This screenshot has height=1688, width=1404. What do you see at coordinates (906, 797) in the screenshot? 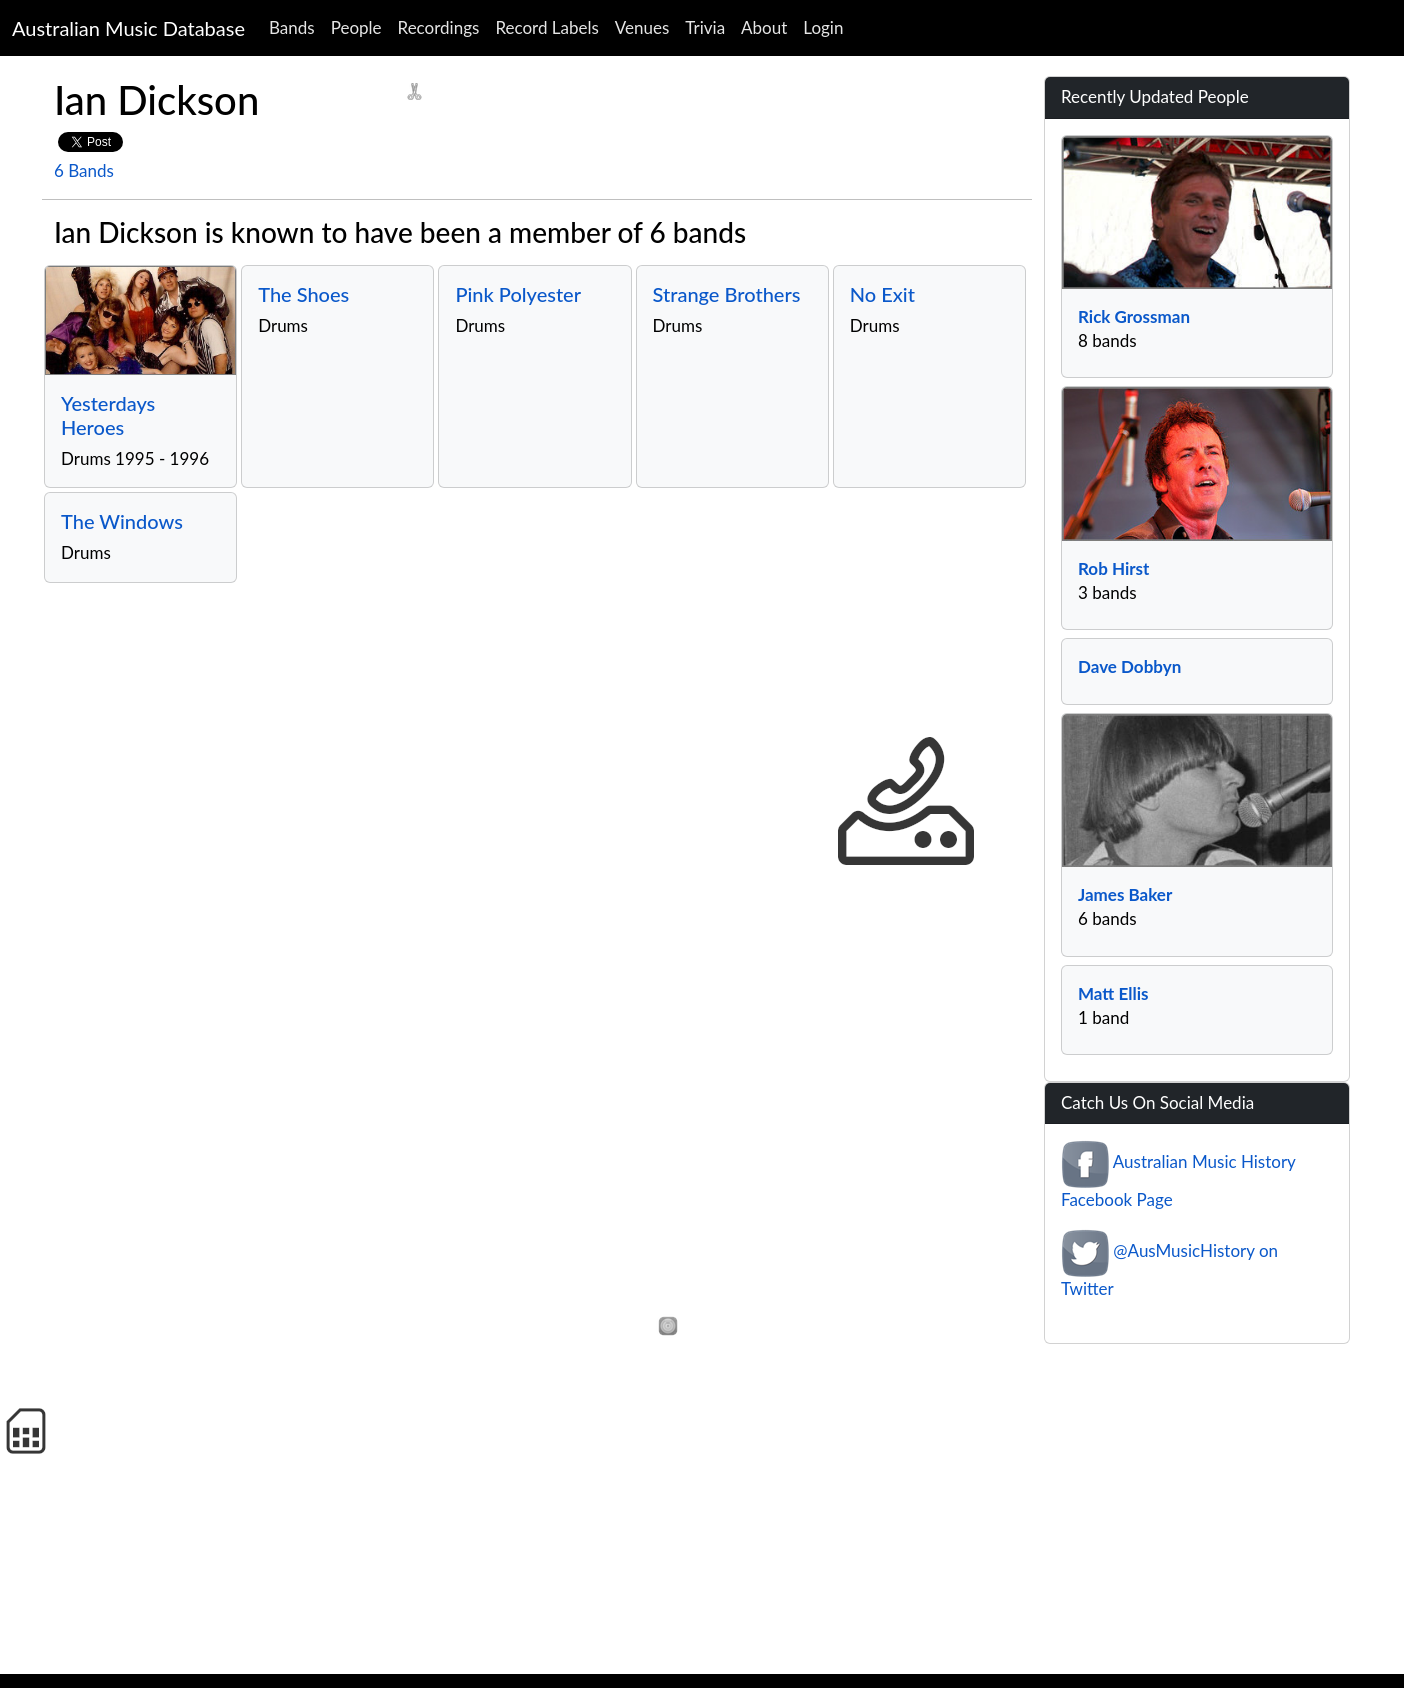
I see `indicates modem or dial-up connection status` at bounding box center [906, 797].